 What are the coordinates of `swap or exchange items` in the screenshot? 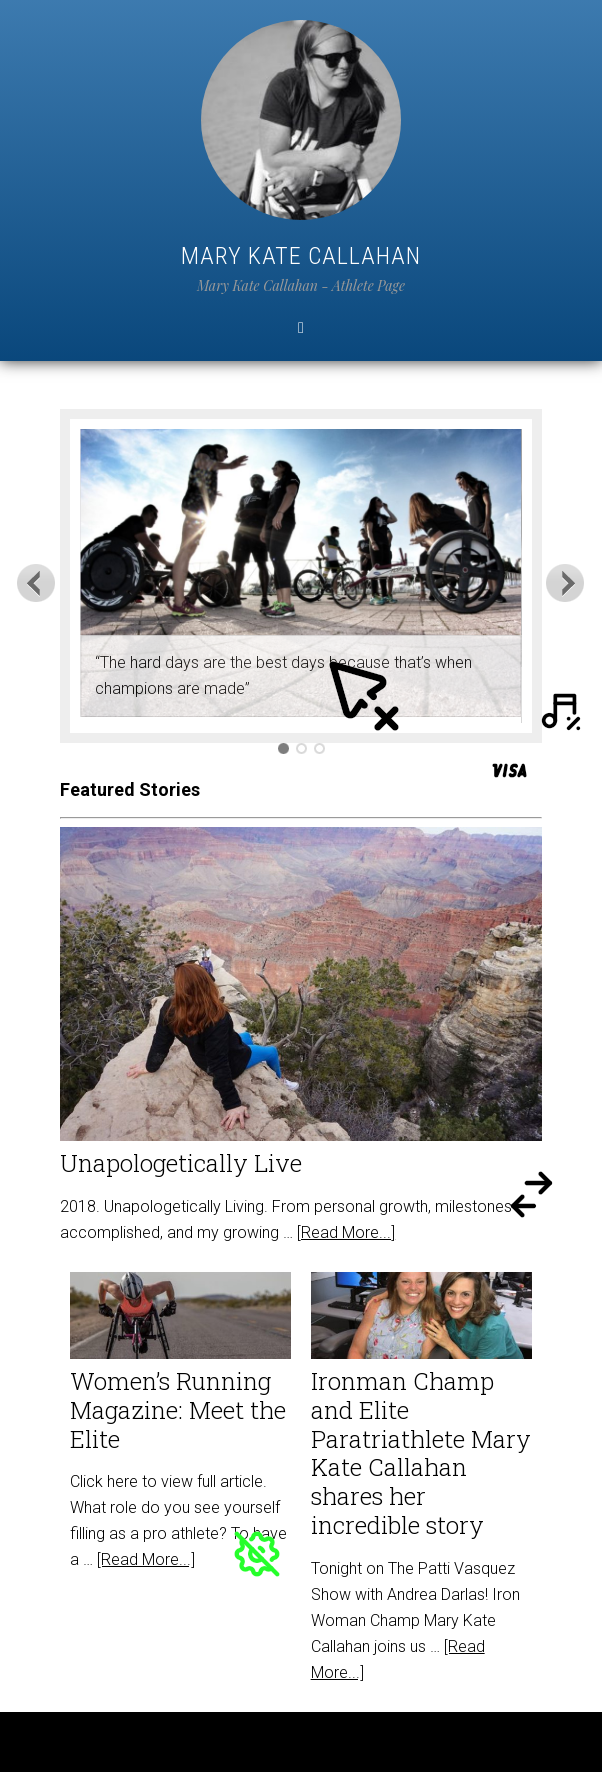 It's located at (531, 1194).